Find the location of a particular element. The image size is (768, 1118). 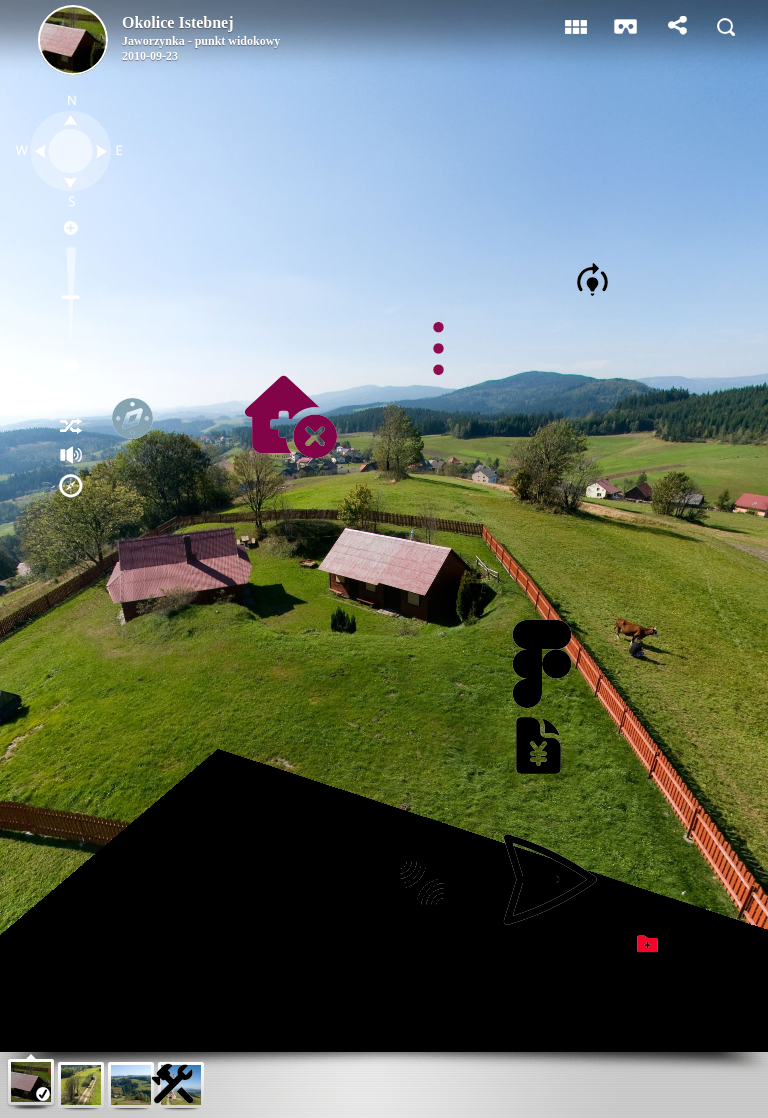

access navigation or directions is located at coordinates (132, 418).